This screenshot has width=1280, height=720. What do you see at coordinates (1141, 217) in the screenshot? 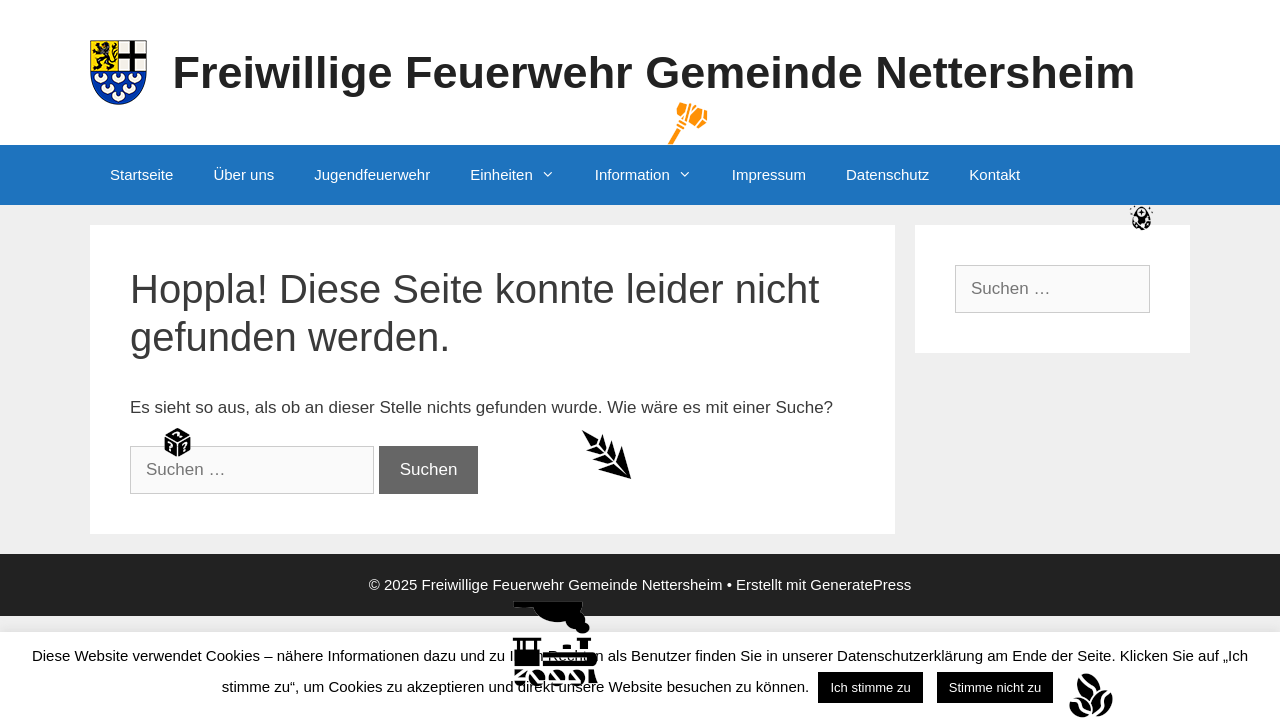
I see `a cosmic or celestial themed collectible item` at bounding box center [1141, 217].